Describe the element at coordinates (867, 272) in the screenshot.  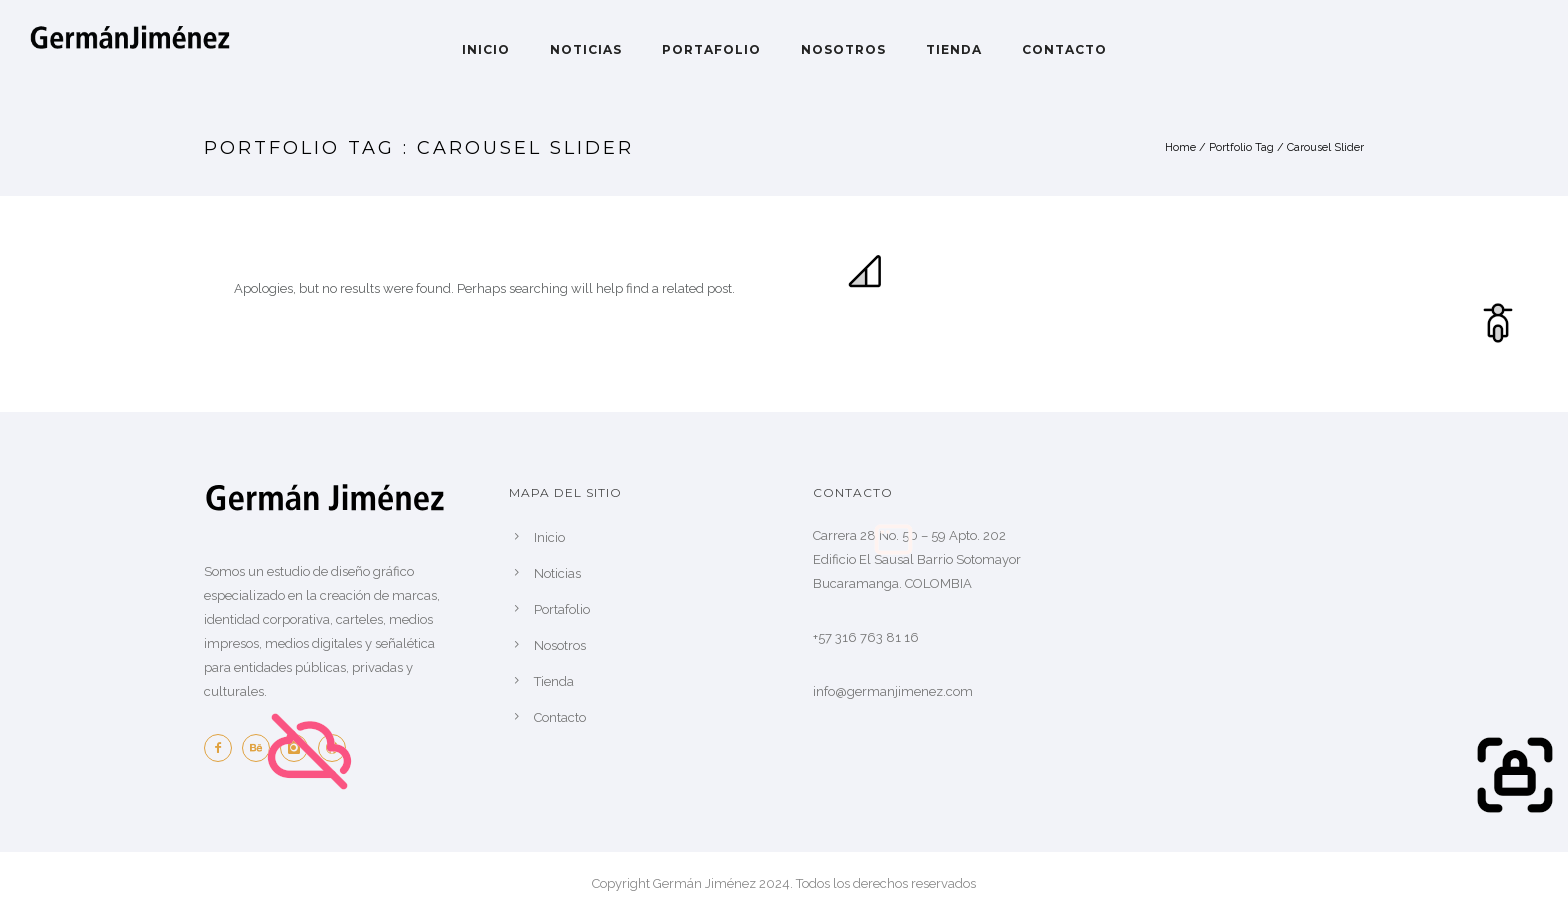
I see `indicates medium cellular signal strength` at that location.